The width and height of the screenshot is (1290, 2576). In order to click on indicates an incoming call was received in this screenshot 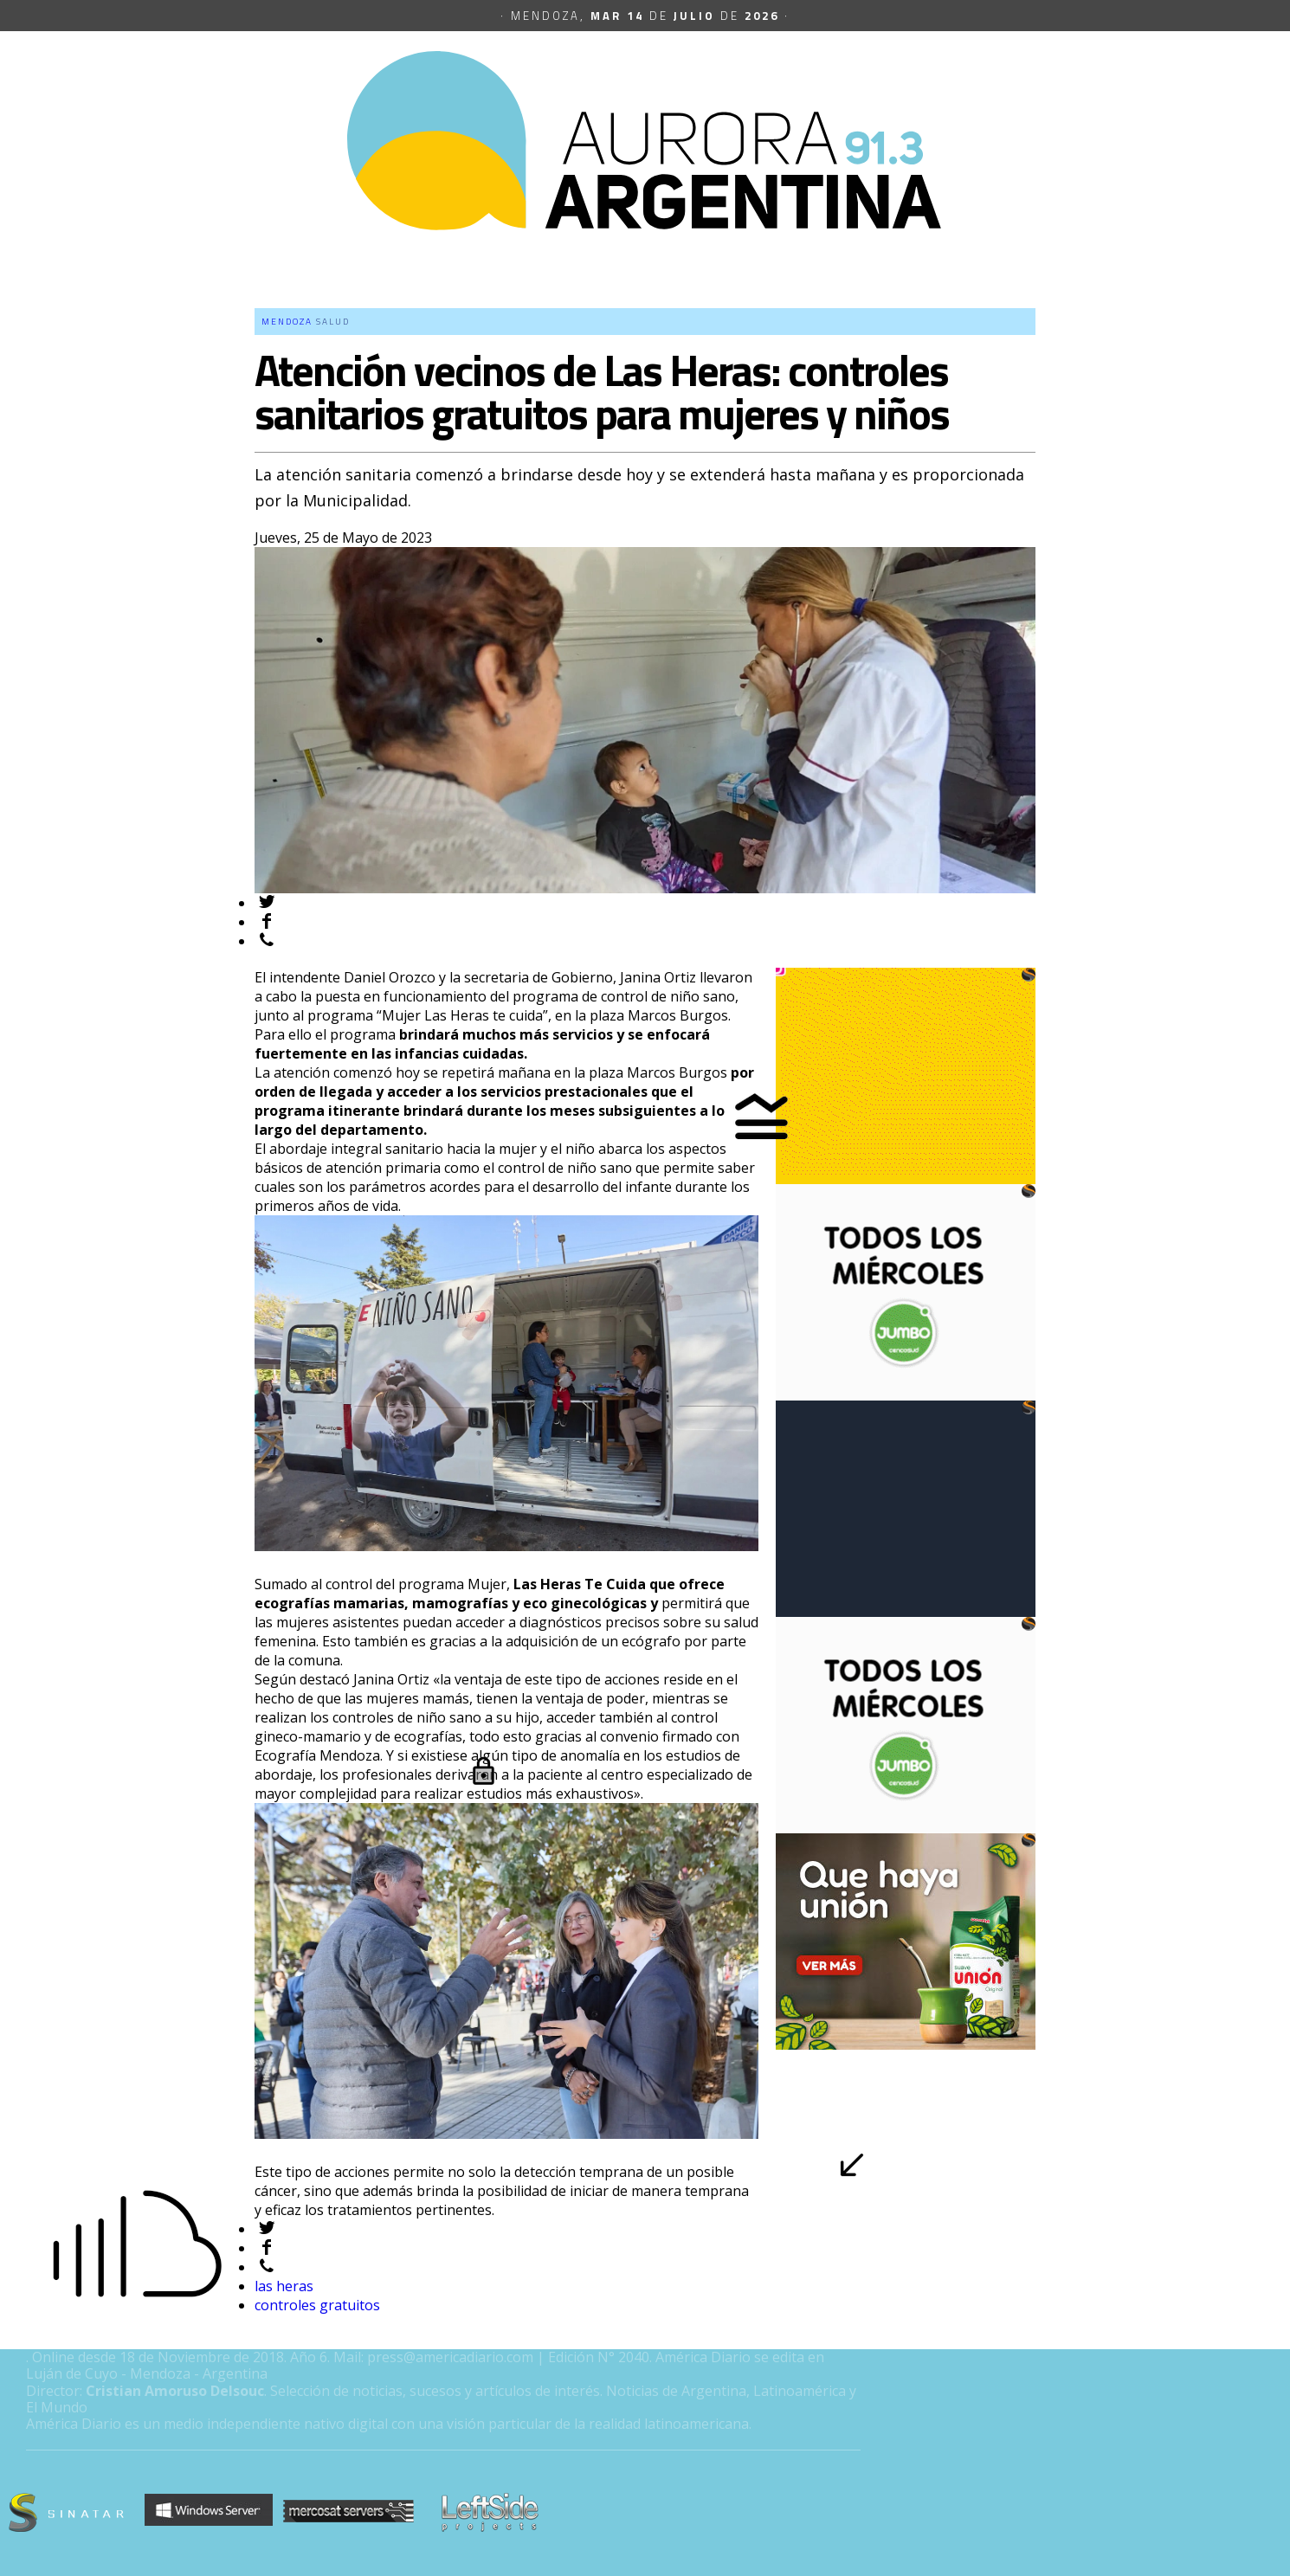, I will do `click(851, 2165)`.